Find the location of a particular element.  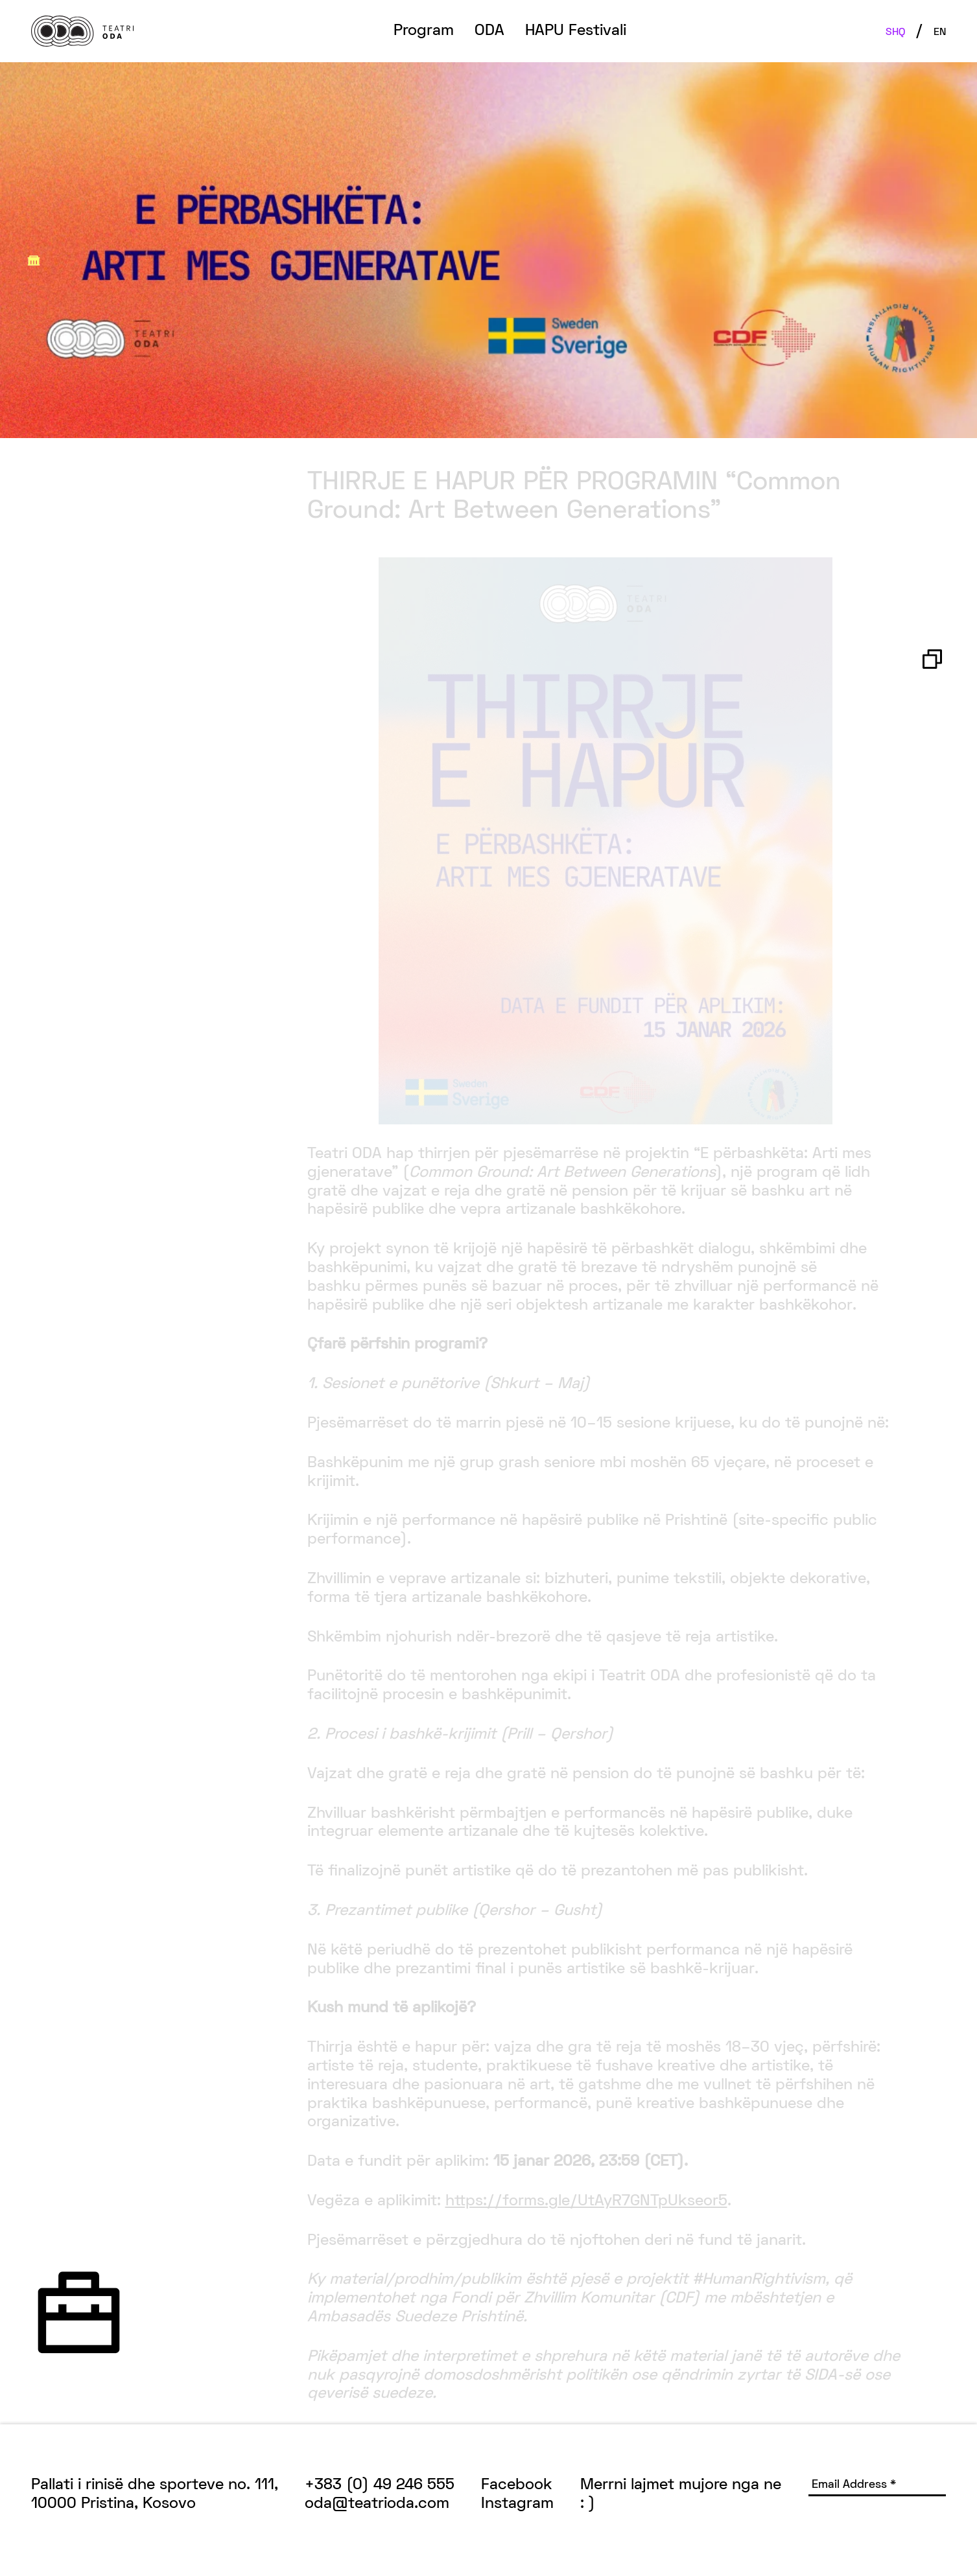

access government services is located at coordinates (34, 261).